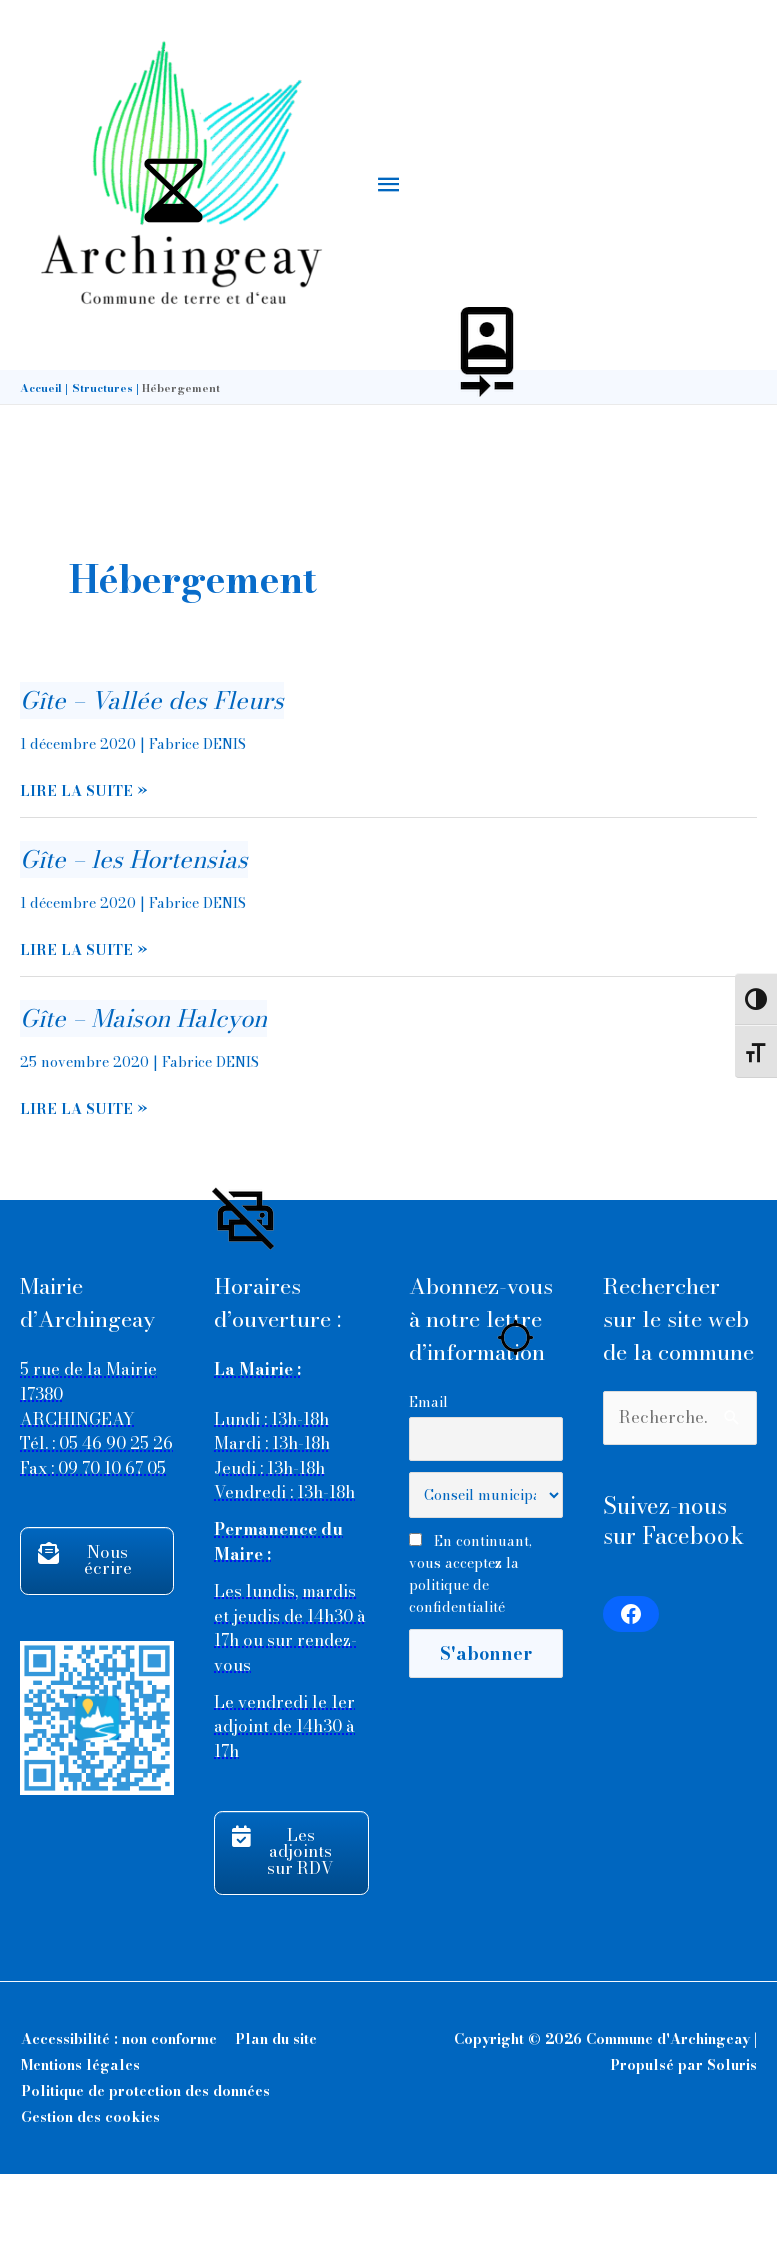  What do you see at coordinates (515, 1337) in the screenshot?
I see `GPS signal not yet acquired` at bounding box center [515, 1337].